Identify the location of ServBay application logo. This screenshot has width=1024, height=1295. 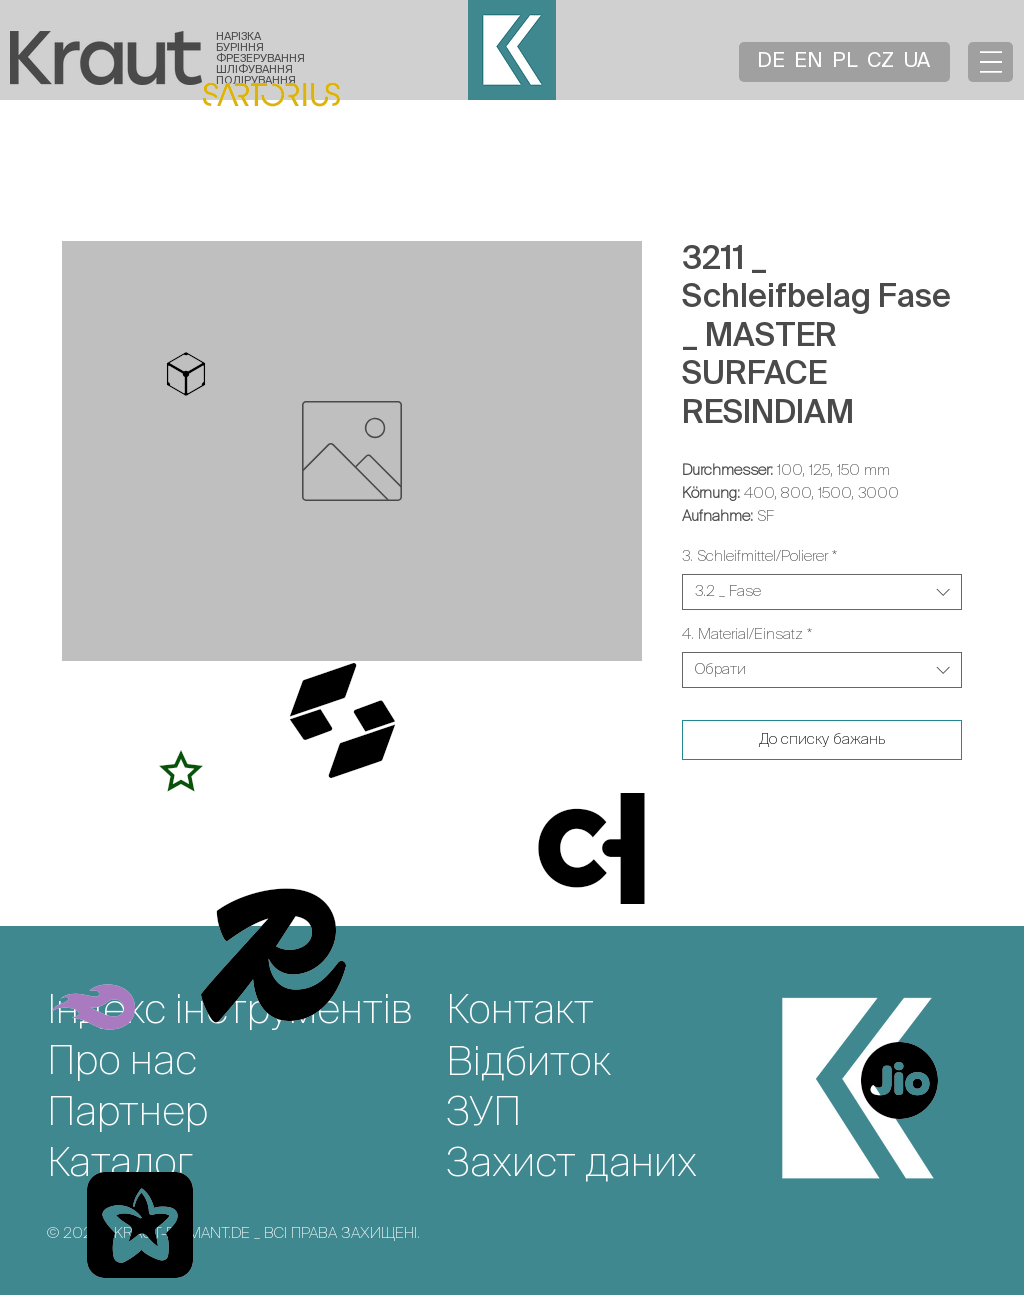
(342, 720).